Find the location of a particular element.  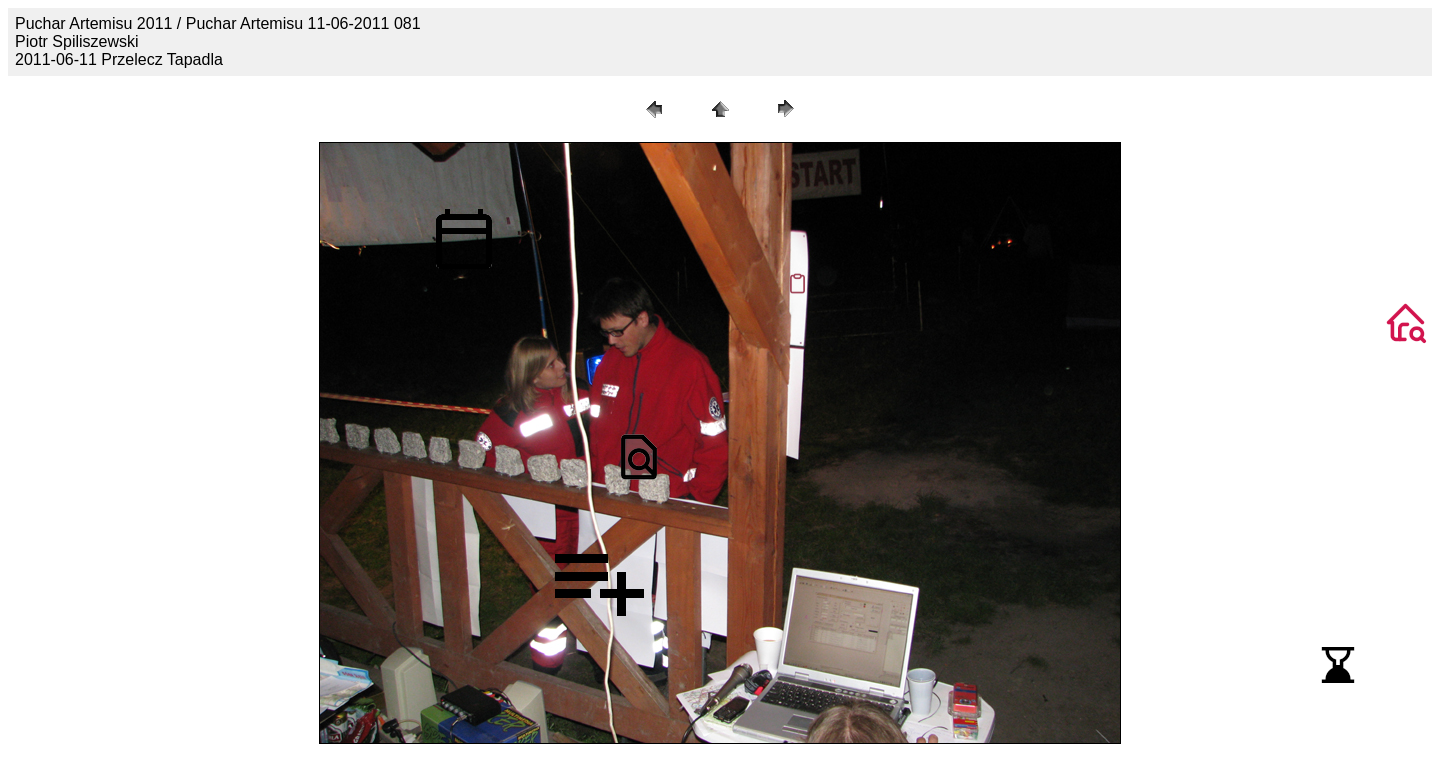

indicates loading or processing in progress is located at coordinates (1338, 665).